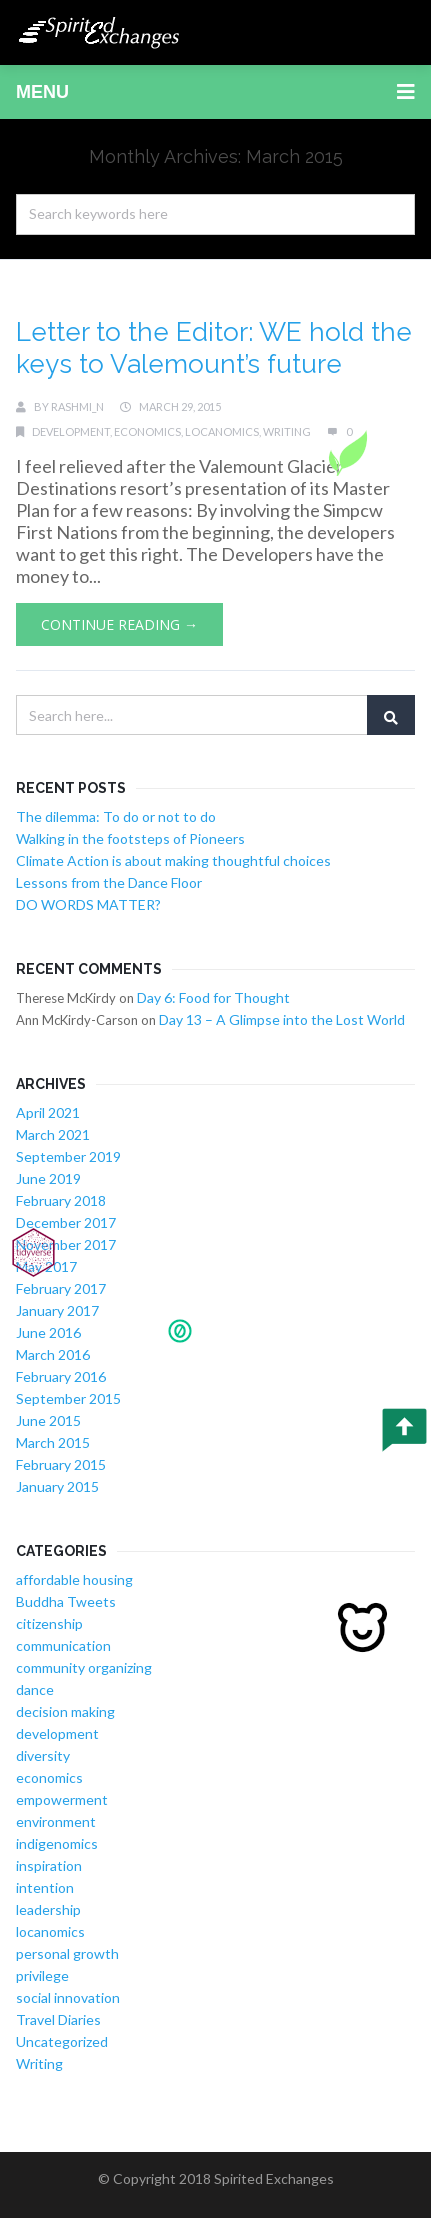  I want to click on upload a file to the conversation, so click(404, 1428).